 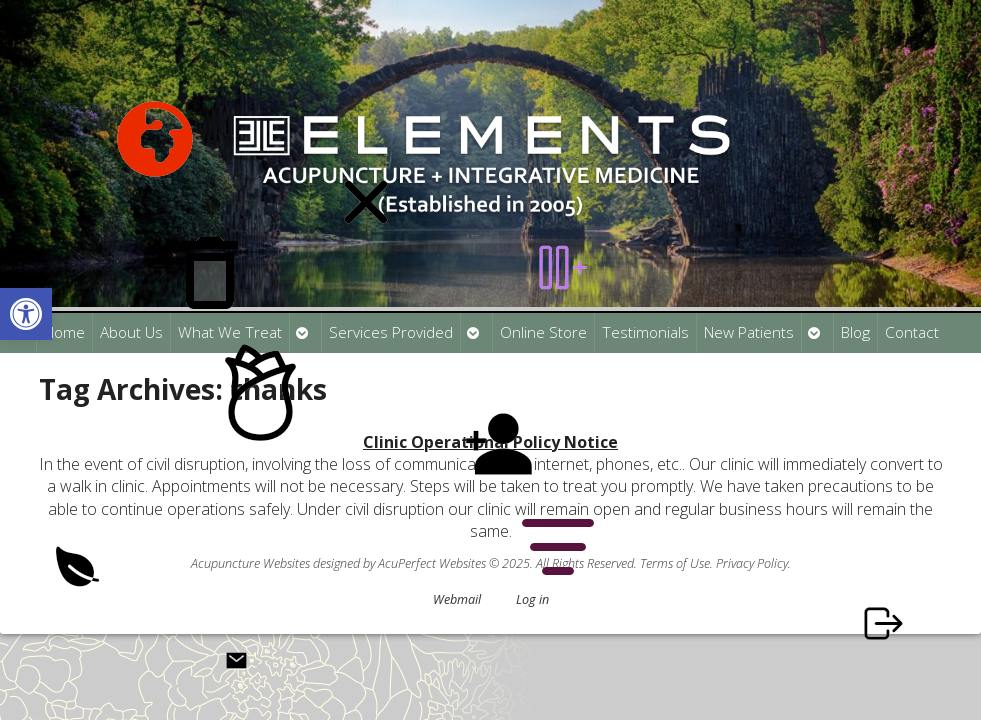 I want to click on add a new contact or friend, so click(x=499, y=444).